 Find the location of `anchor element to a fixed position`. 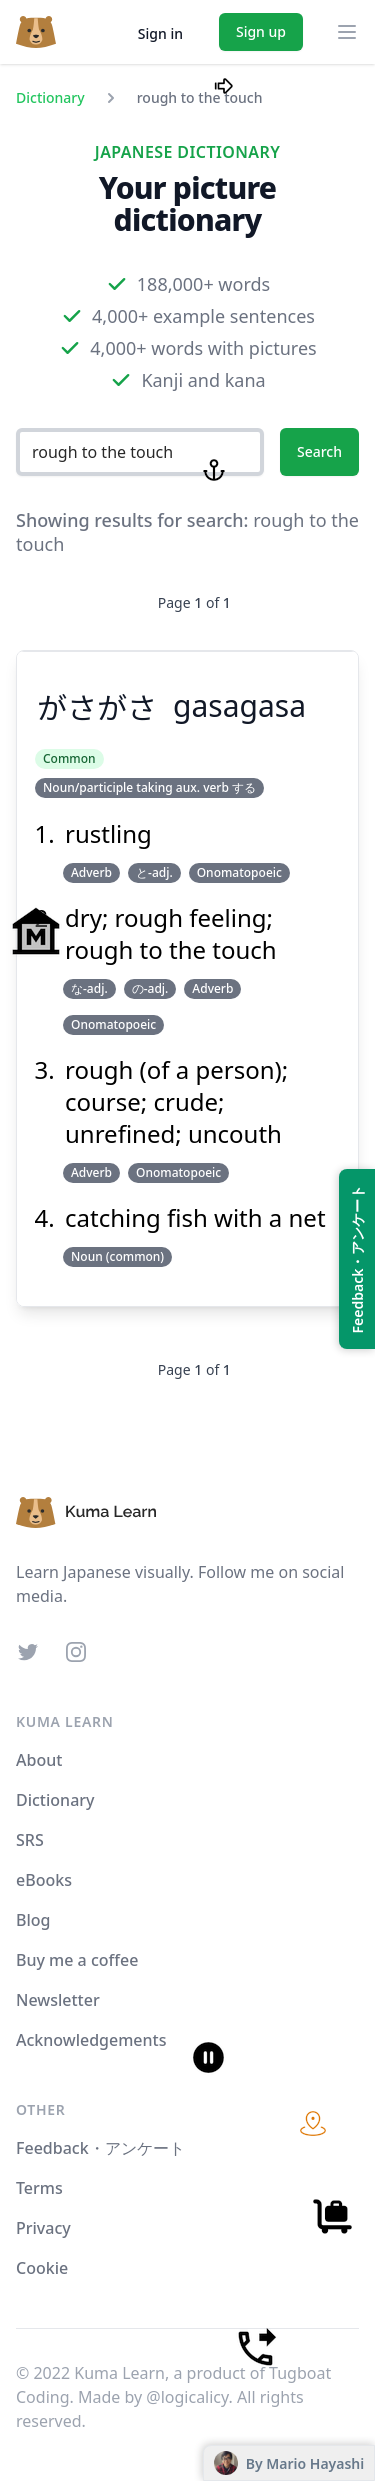

anchor element to a fixed position is located at coordinates (214, 470).